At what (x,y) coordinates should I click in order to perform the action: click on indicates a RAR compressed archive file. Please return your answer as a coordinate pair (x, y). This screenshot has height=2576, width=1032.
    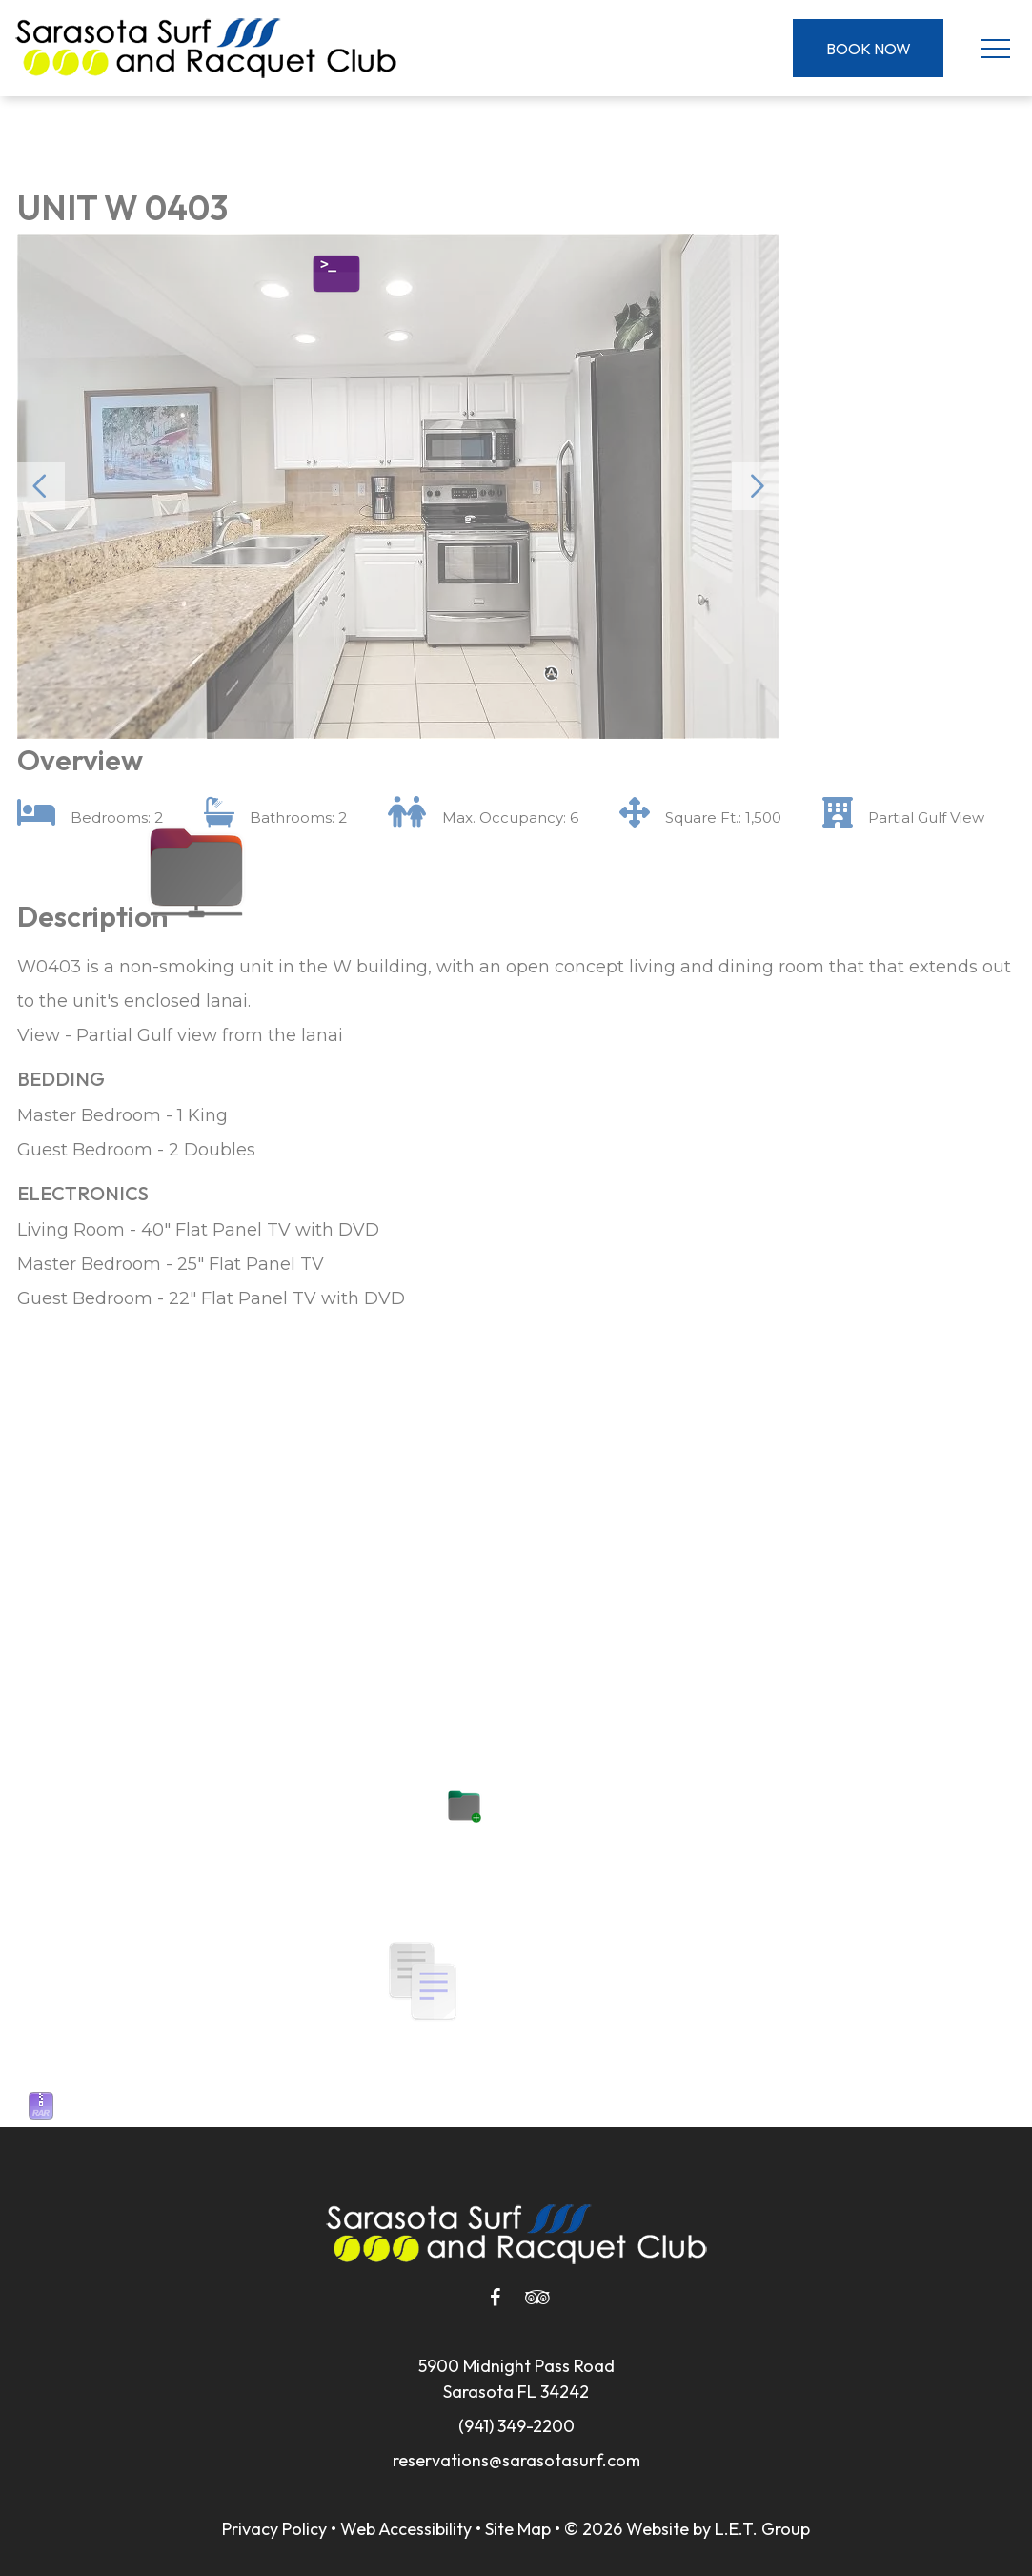
    Looking at the image, I should click on (41, 2106).